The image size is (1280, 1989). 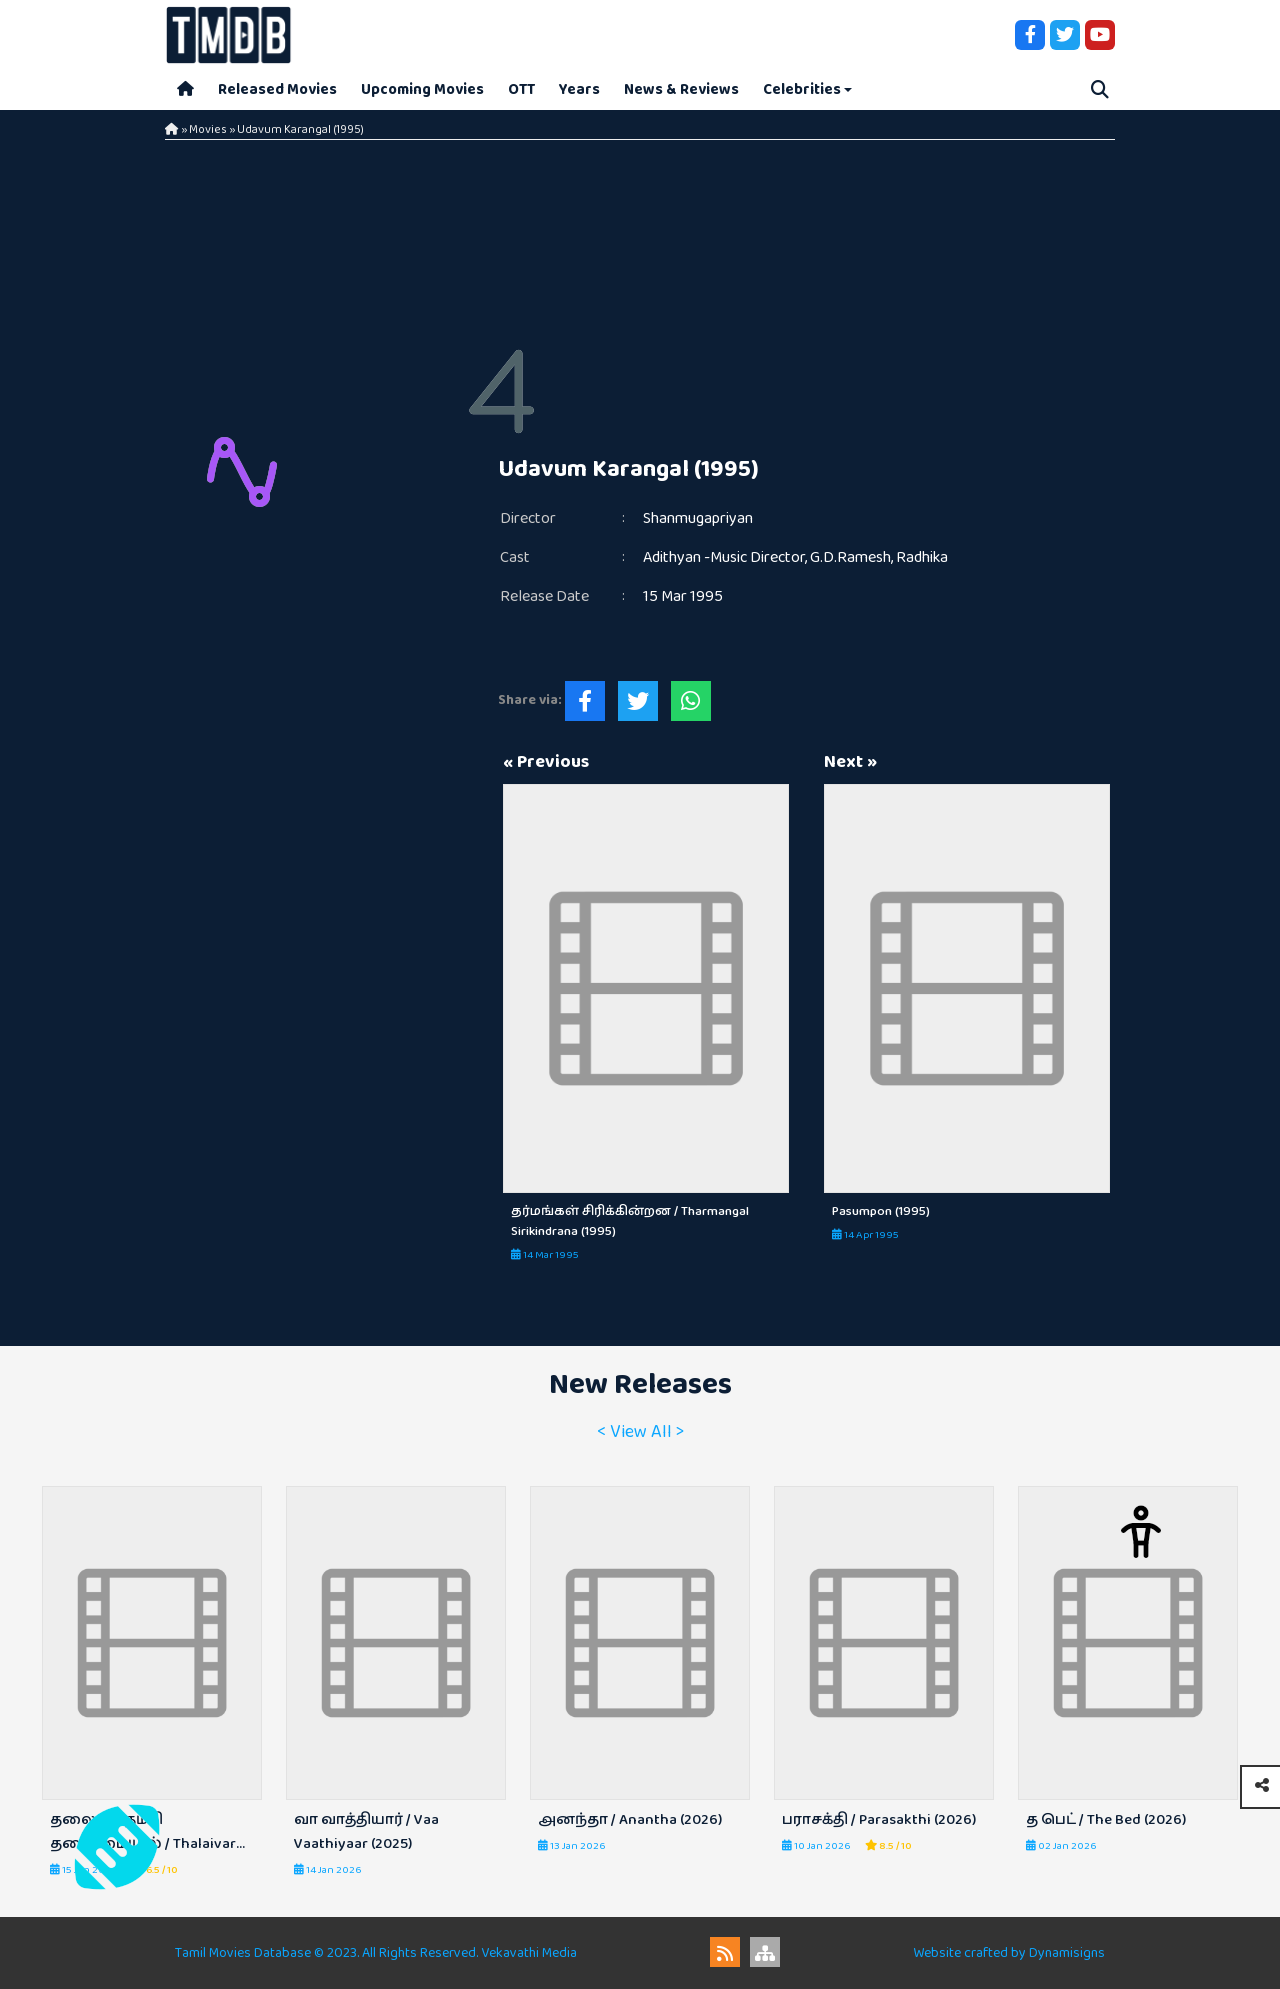 I want to click on view male user profile, so click(x=1141, y=1533).